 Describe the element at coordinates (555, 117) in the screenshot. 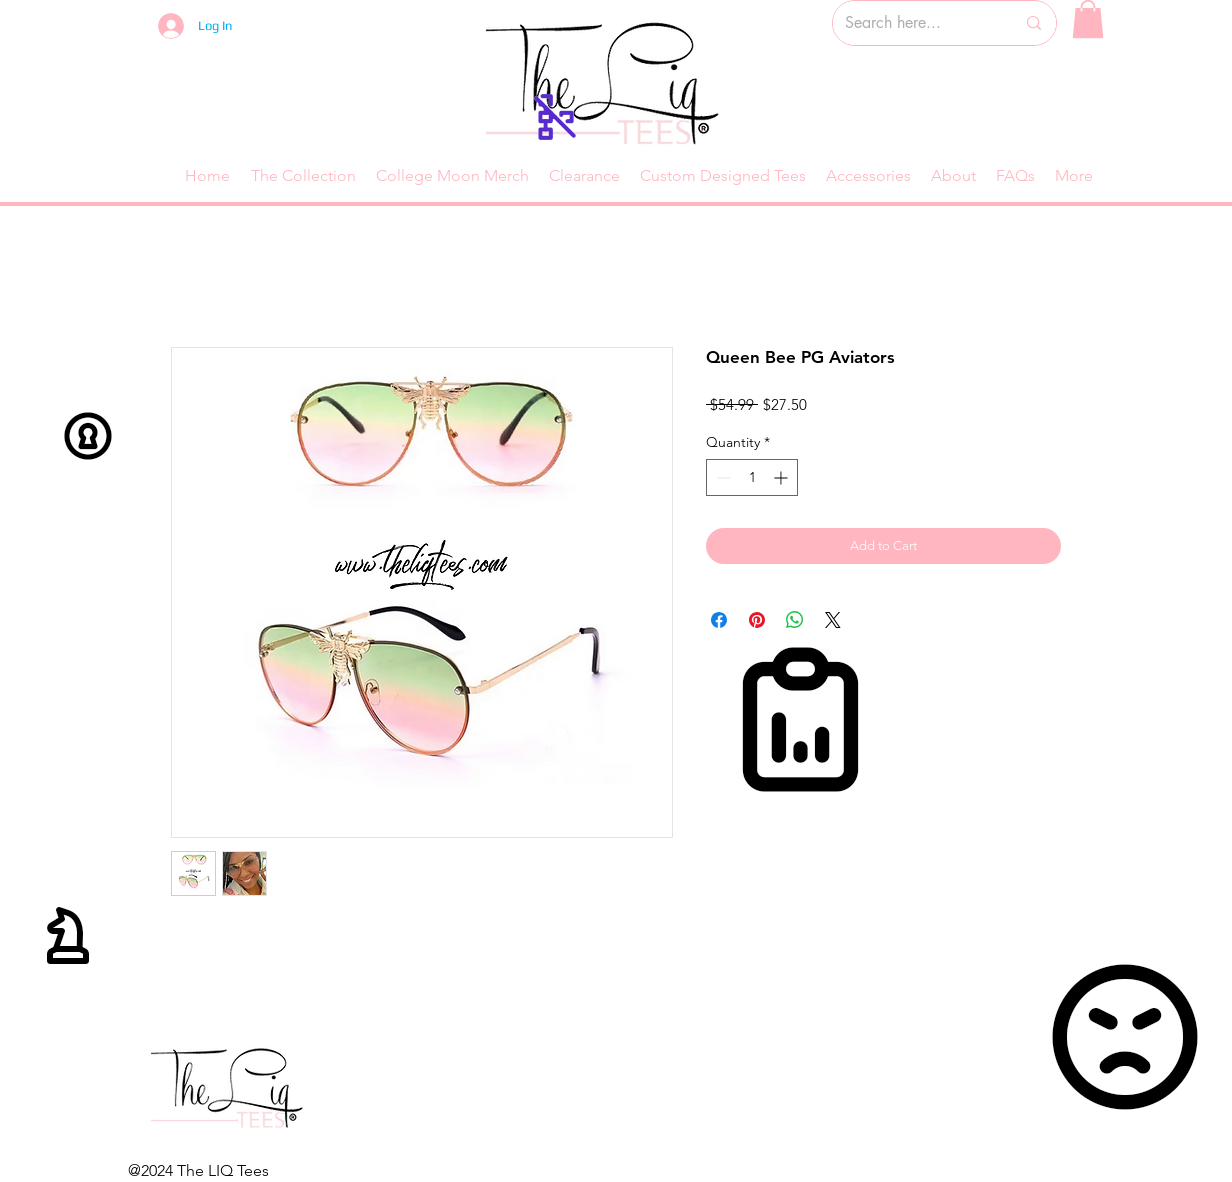

I see `disable schema or data structure view` at that location.